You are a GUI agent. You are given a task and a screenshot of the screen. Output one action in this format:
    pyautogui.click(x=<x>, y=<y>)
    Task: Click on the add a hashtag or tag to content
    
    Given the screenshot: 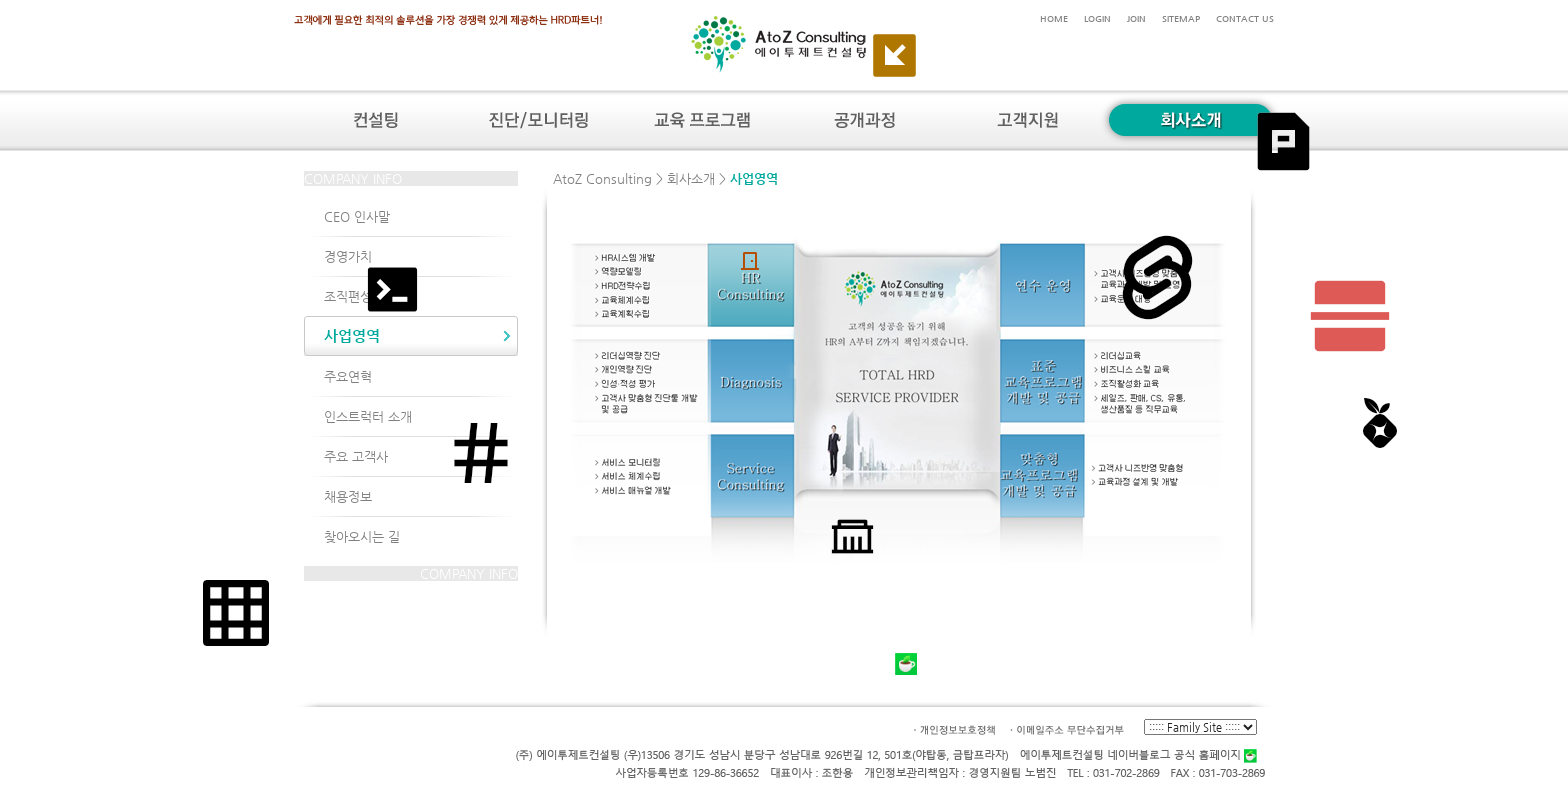 What is the action you would take?
    pyautogui.click(x=481, y=453)
    